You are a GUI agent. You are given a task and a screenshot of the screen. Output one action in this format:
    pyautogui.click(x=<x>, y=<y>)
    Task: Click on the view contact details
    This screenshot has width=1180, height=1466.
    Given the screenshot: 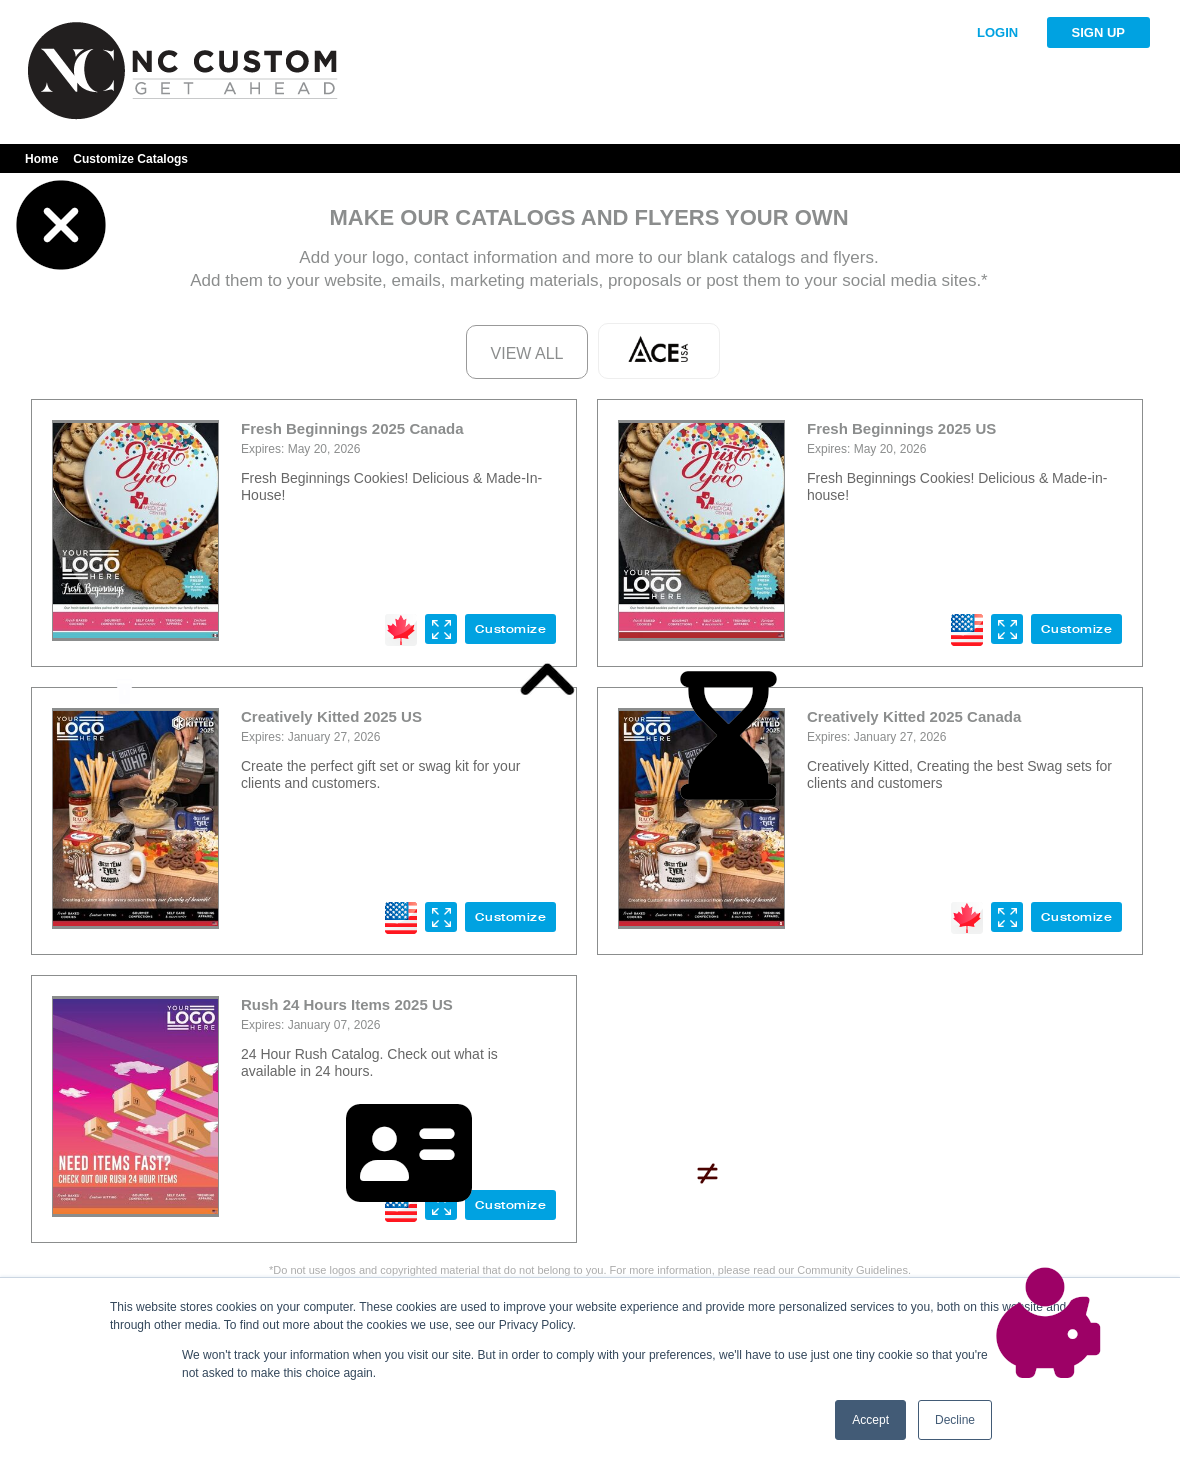 What is the action you would take?
    pyautogui.click(x=409, y=1153)
    